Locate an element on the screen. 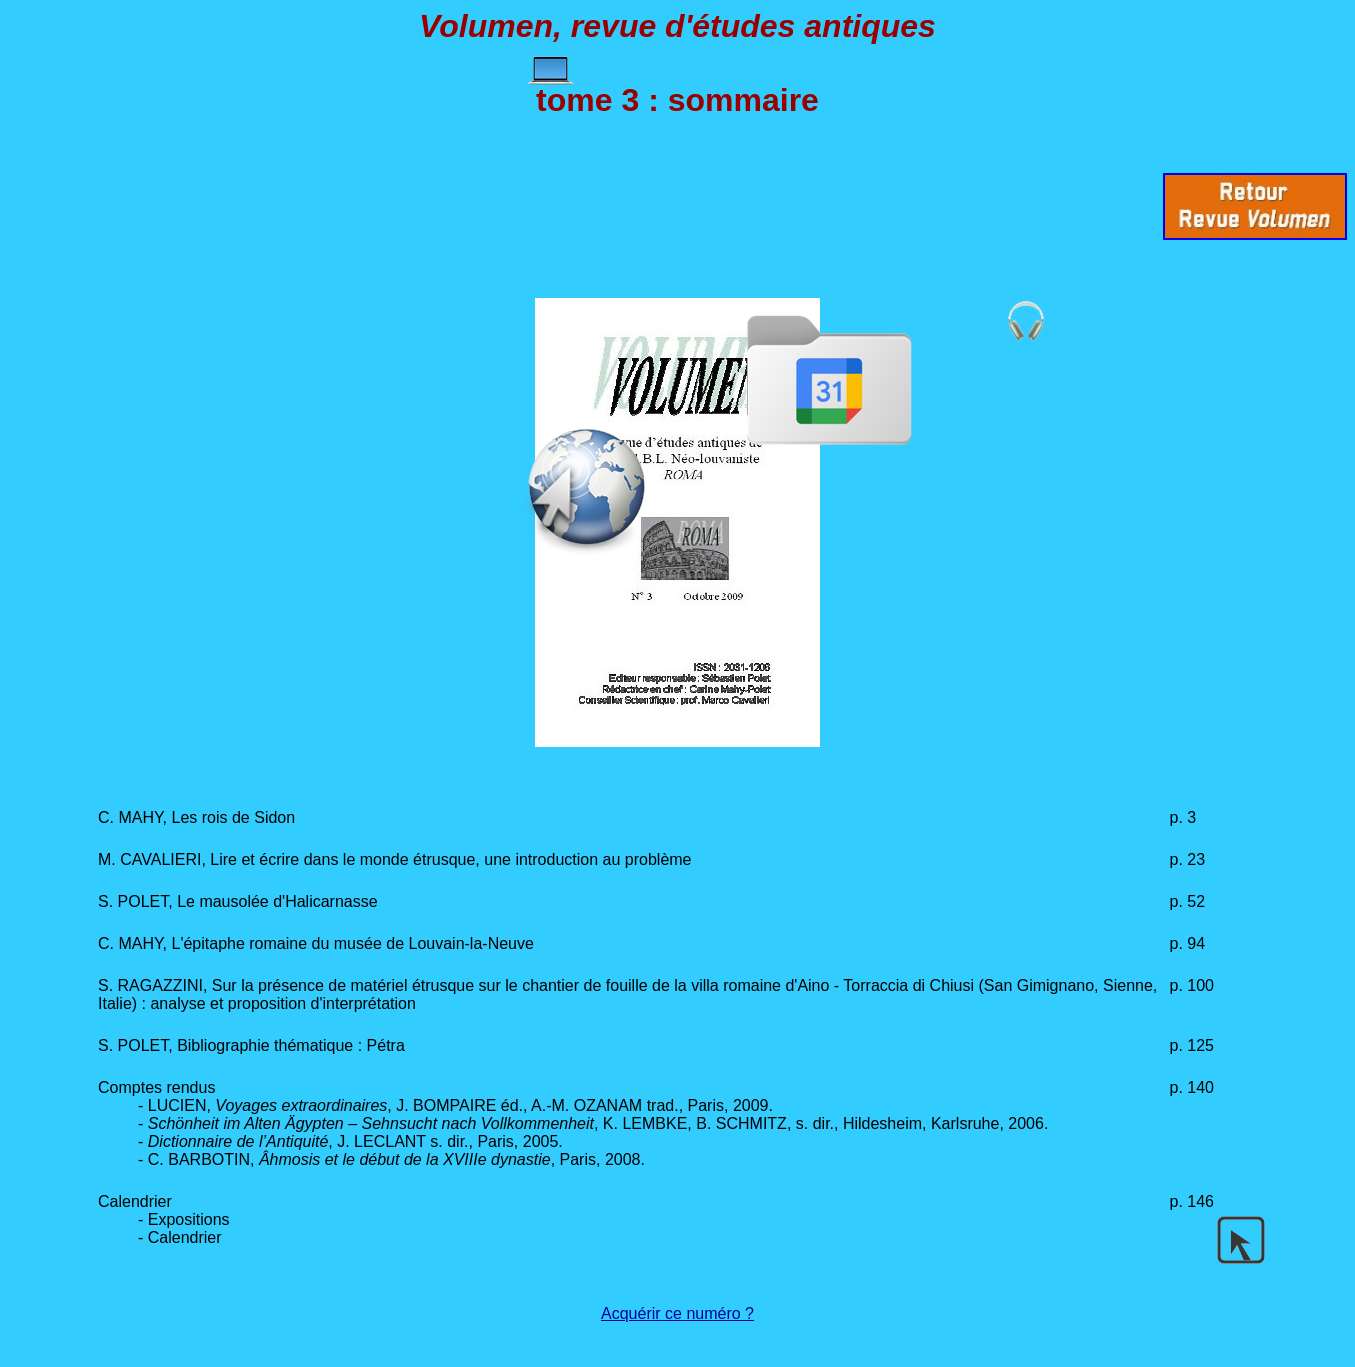  open fusion app or automation tool is located at coordinates (1241, 1240).